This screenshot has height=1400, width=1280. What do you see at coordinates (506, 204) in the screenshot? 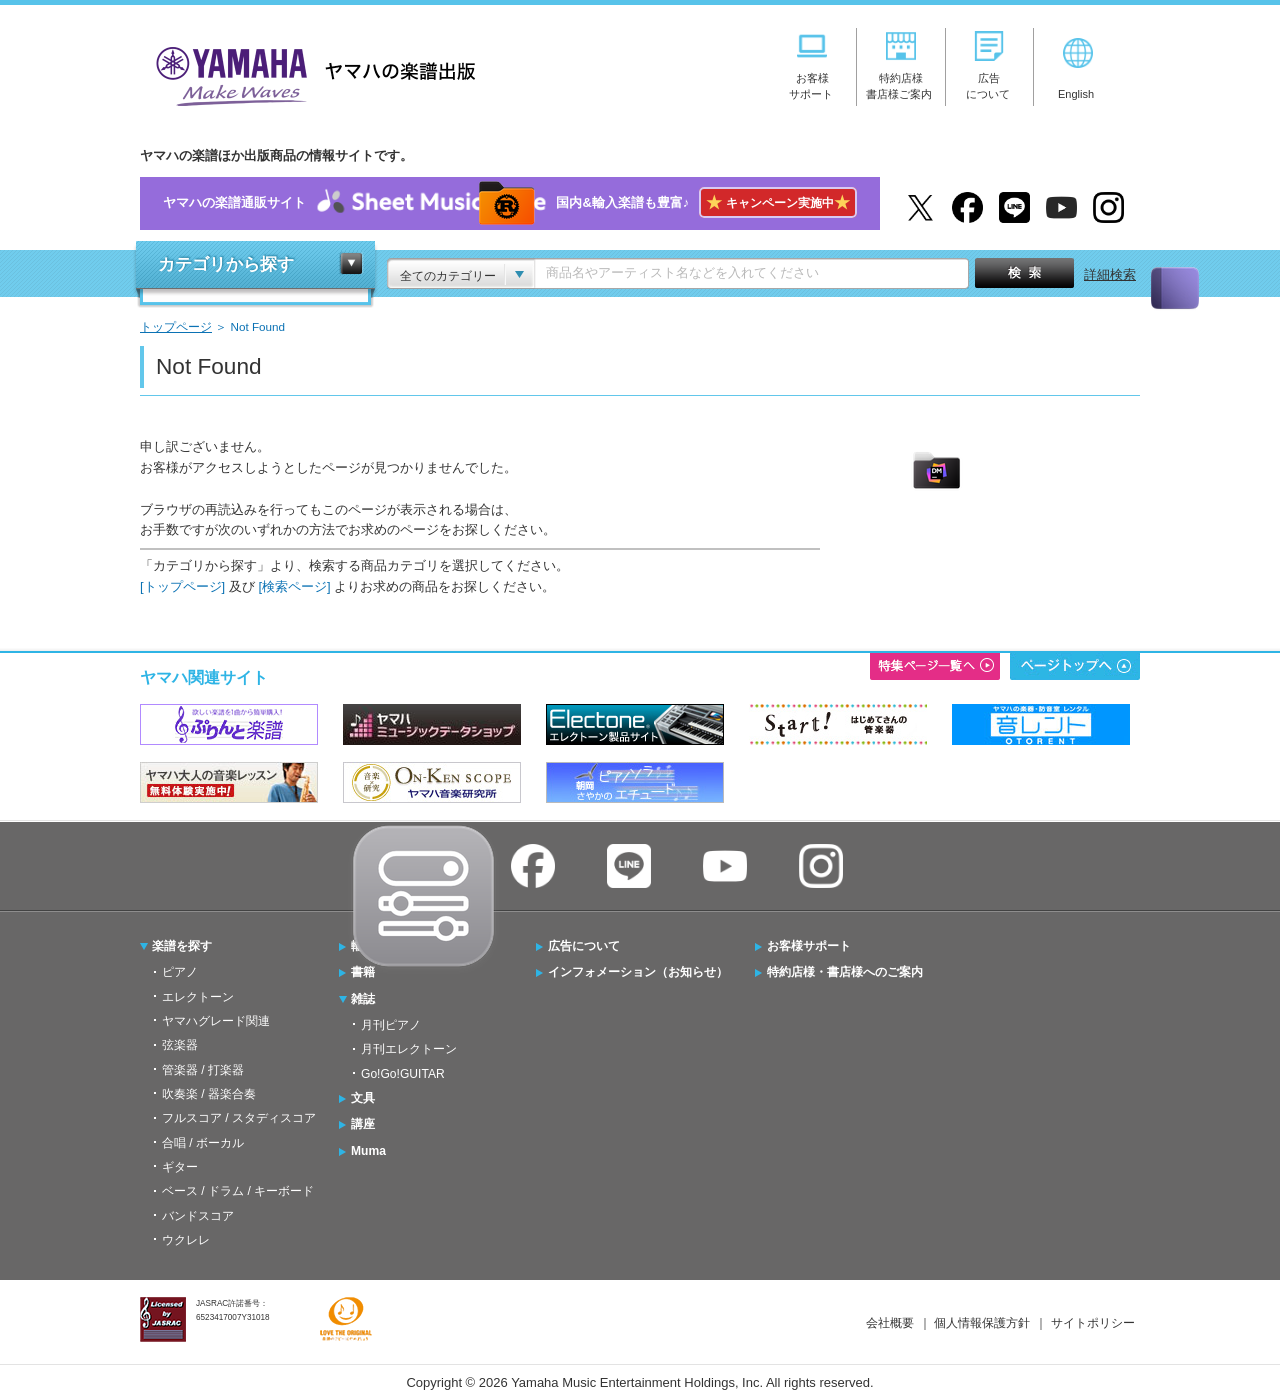
I see `open folder containing rust programming projects` at bounding box center [506, 204].